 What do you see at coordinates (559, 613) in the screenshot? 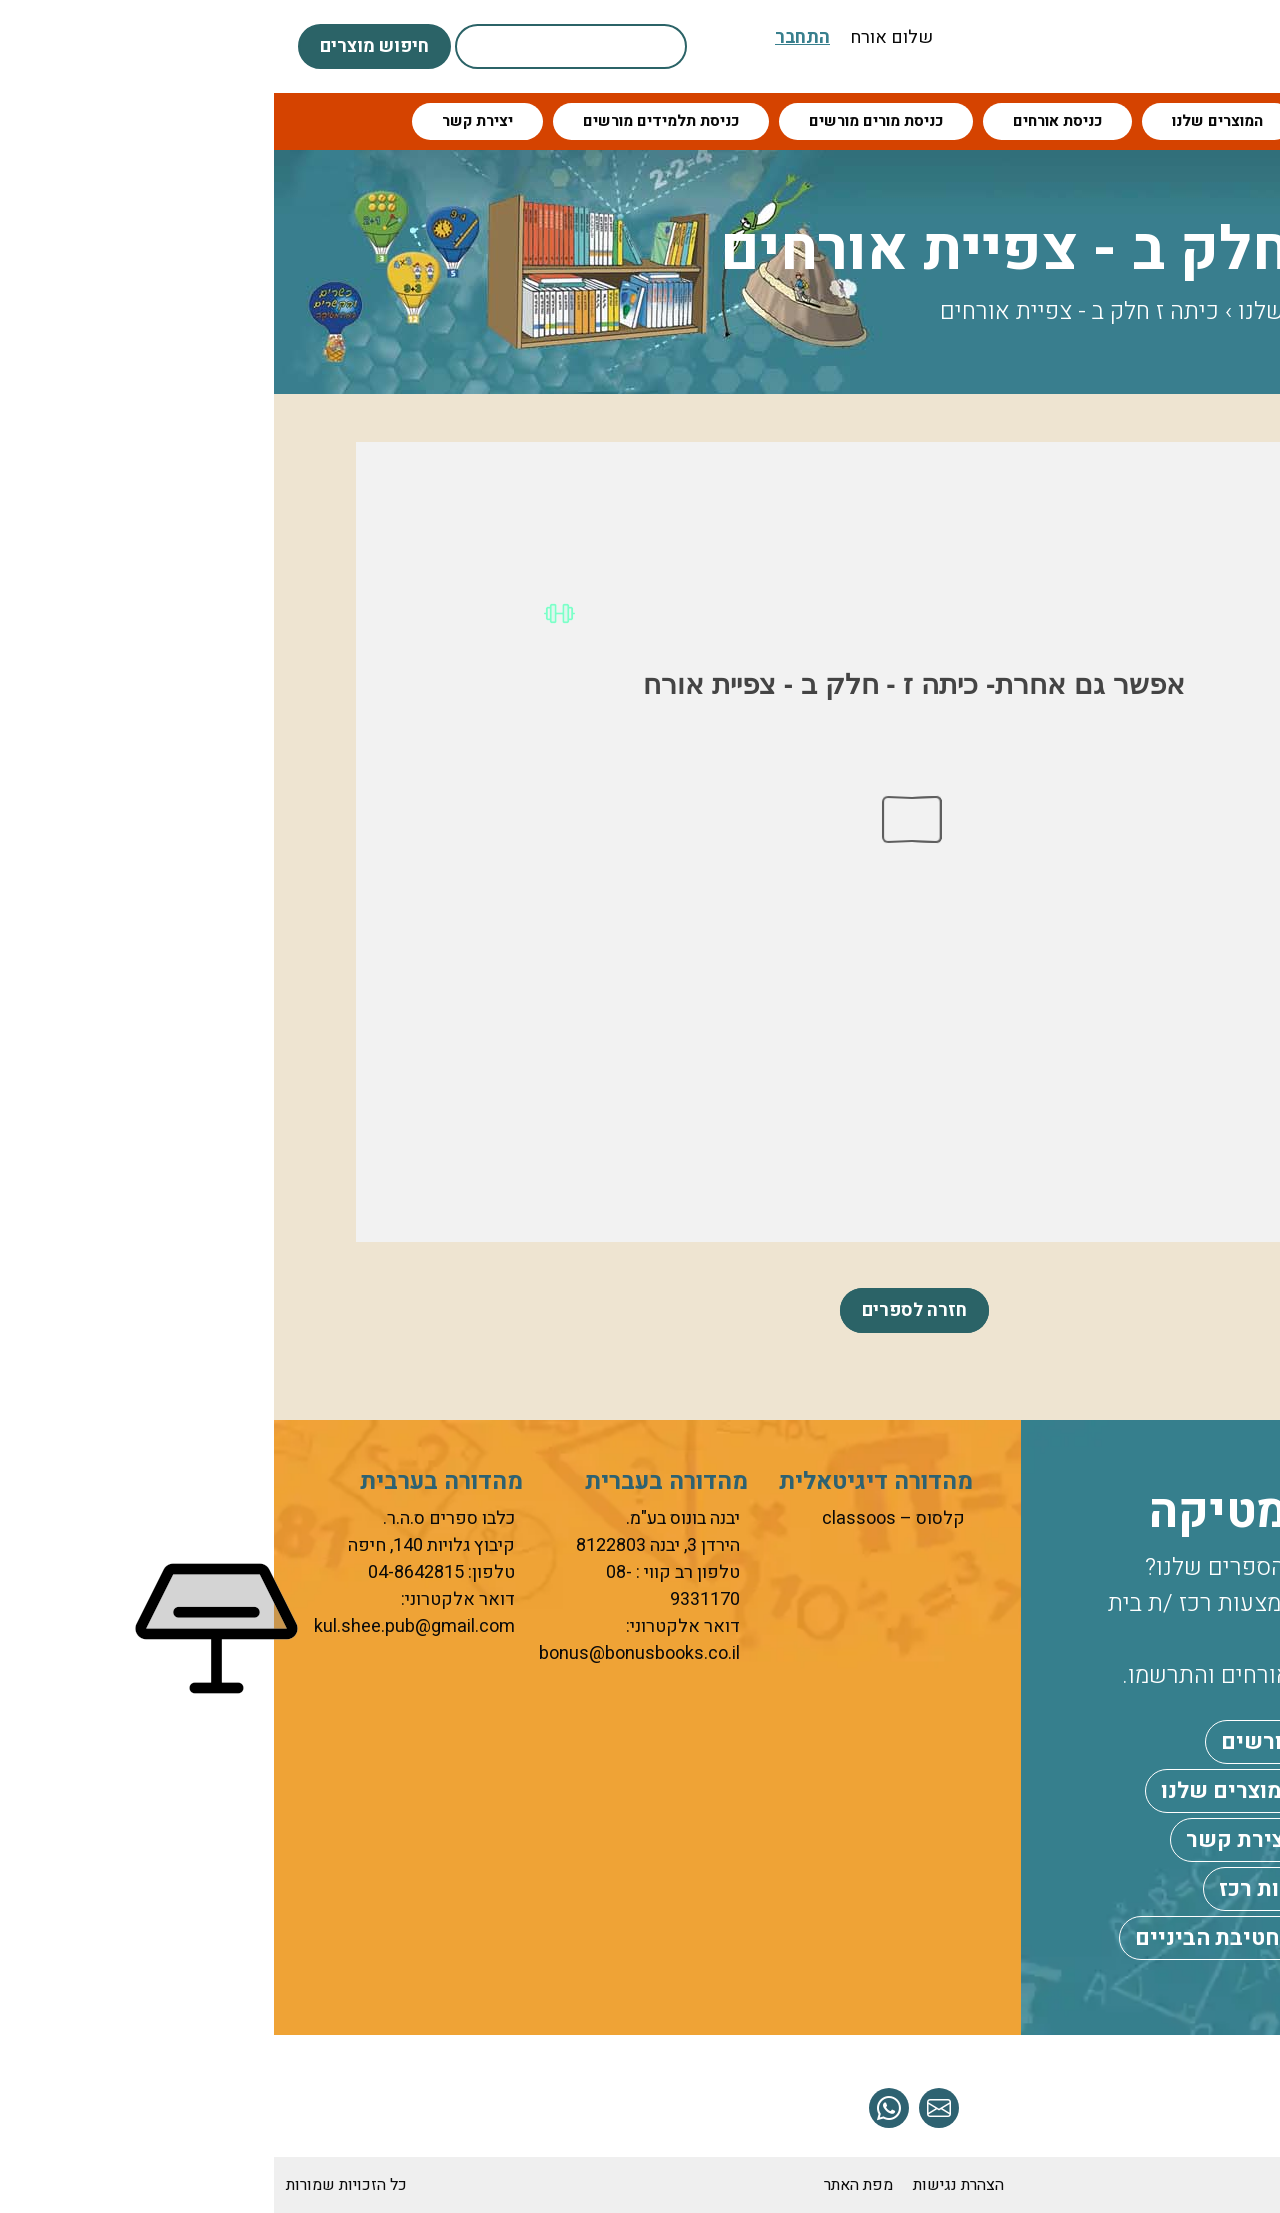
I see `access workout or fitness features` at bounding box center [559, 613].